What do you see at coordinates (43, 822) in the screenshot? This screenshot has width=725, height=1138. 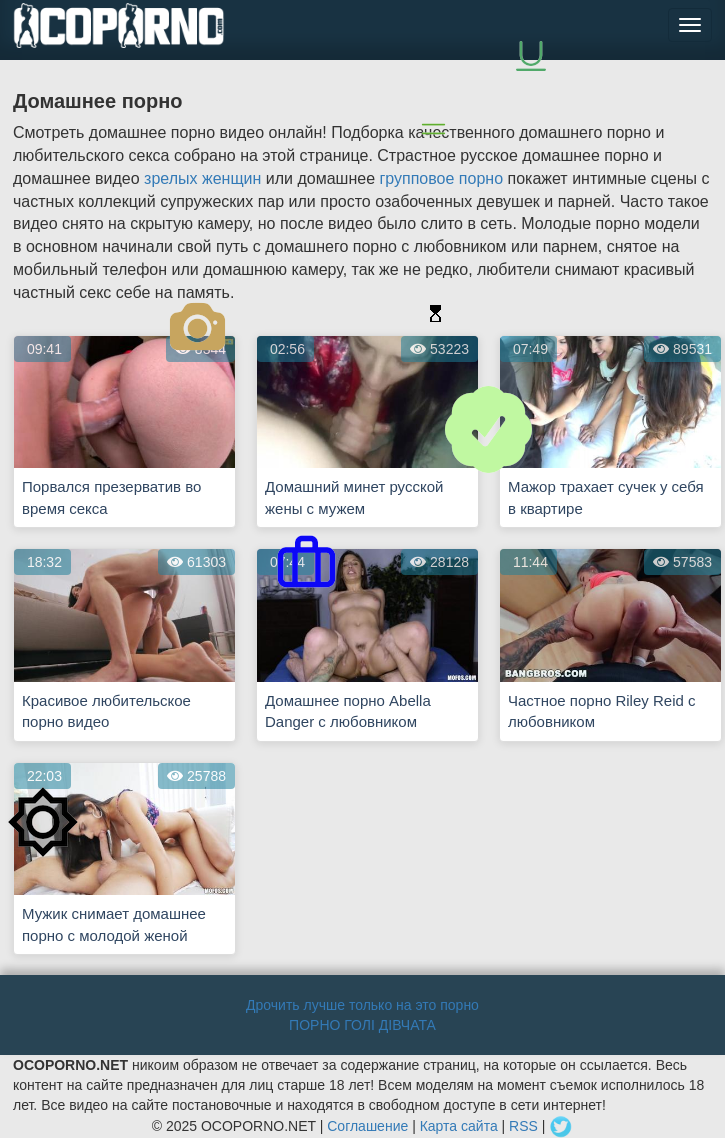 I see `adjust screen brightness settings` at bounding box center [43, 822].